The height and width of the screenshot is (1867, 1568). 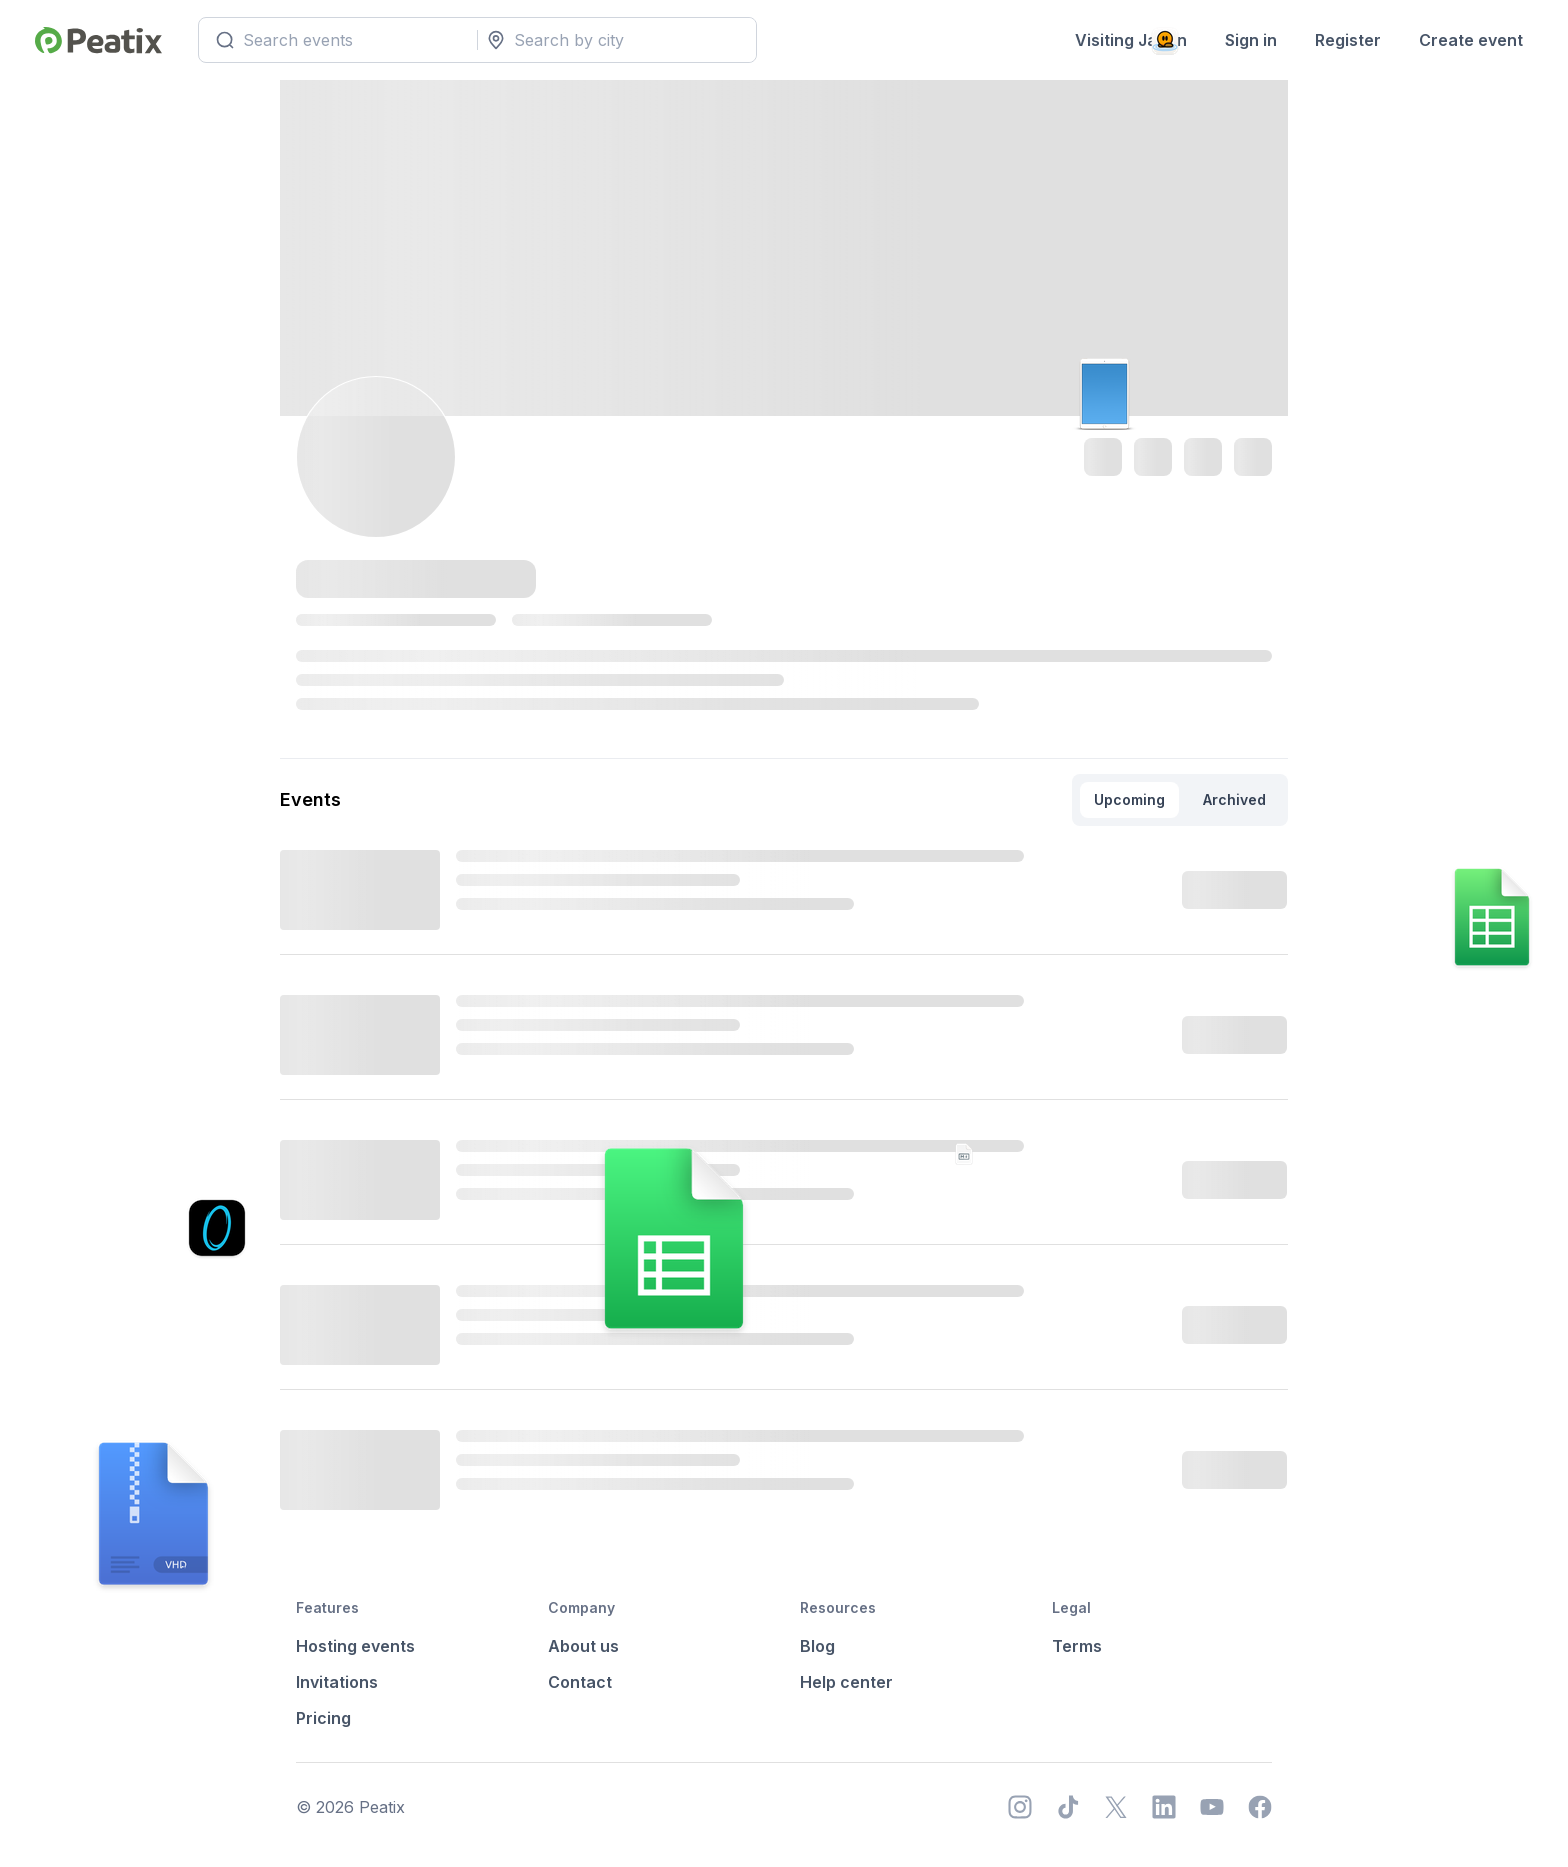 I want to click on a virtualbox virtual hard disk file, so click(x=153, y=1516).